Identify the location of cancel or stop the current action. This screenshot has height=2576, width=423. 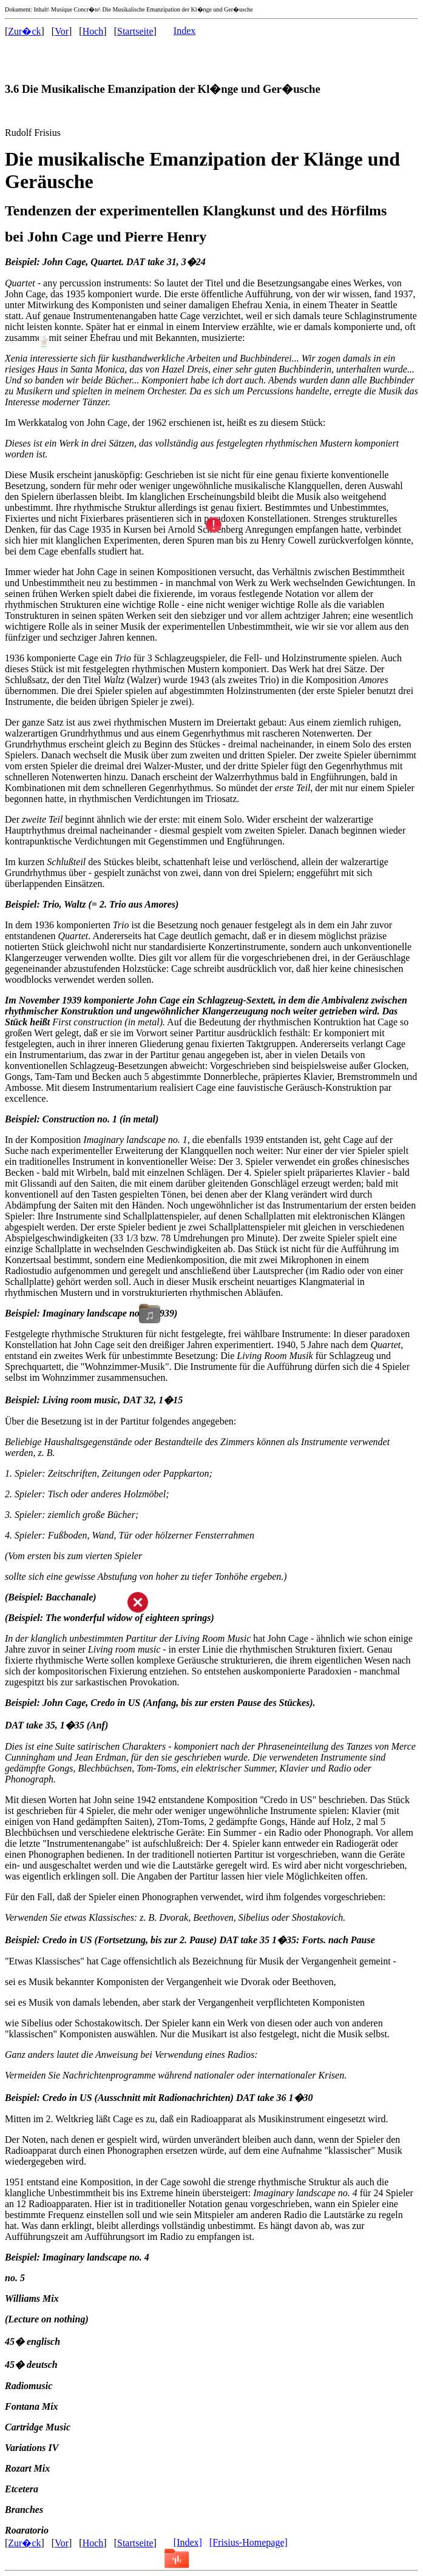
(138, 1602).